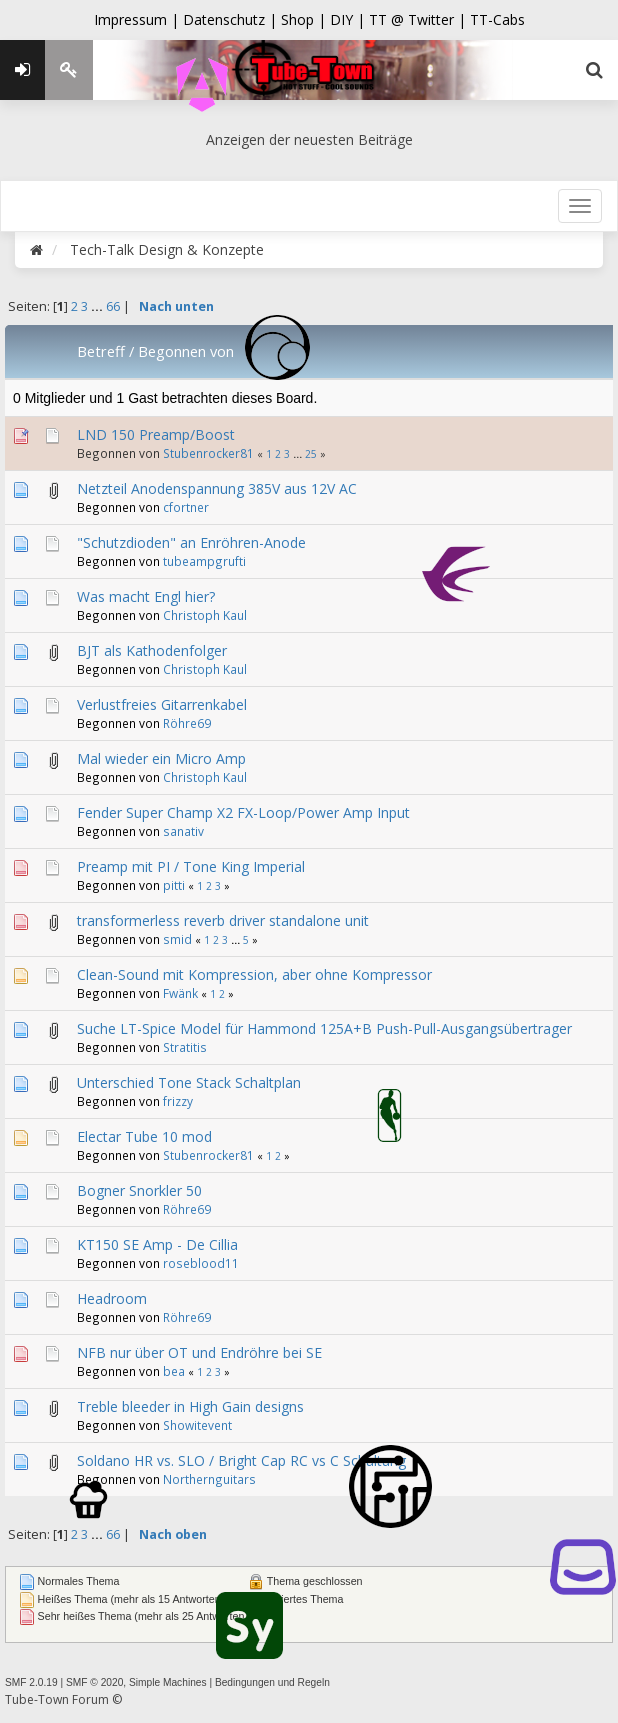 Image resolution: width=618 pixels, height=1723 pixels. What do you see at coordinates (456, 574) in the screenshot?
I see `china eastern airlines logo` at bounding box center [456, 574].